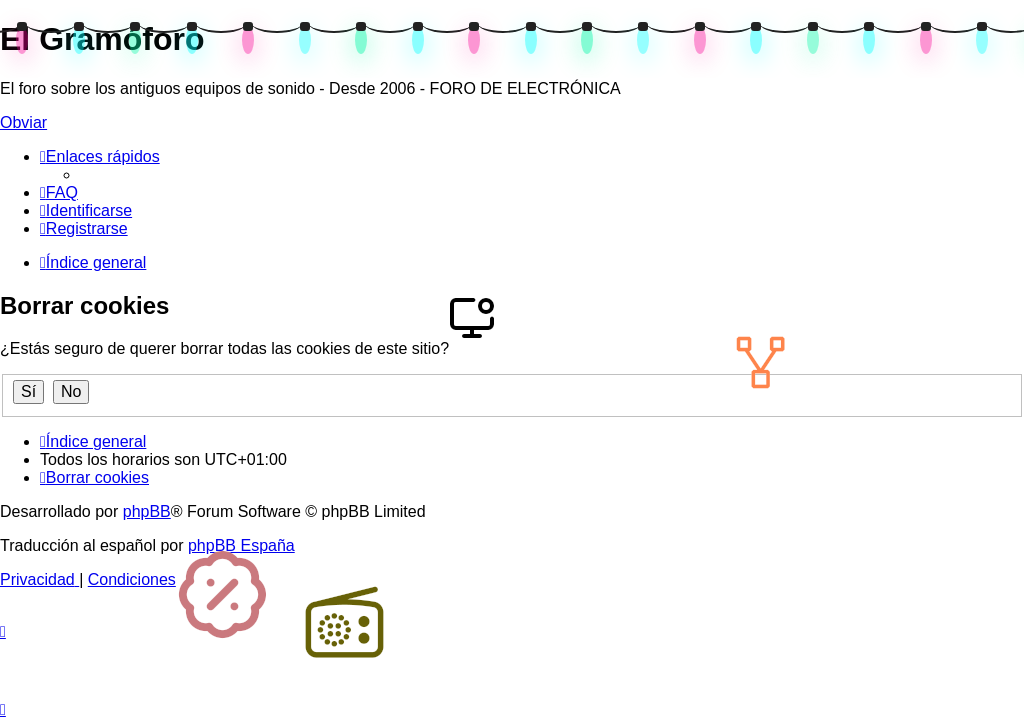 The height and width of the screenshot is (720, 1024). What do you see at coordinates (472, 318) in the screenshot?
I see `indicates active screen recording or broadcast` at bounding box center [472, 318].